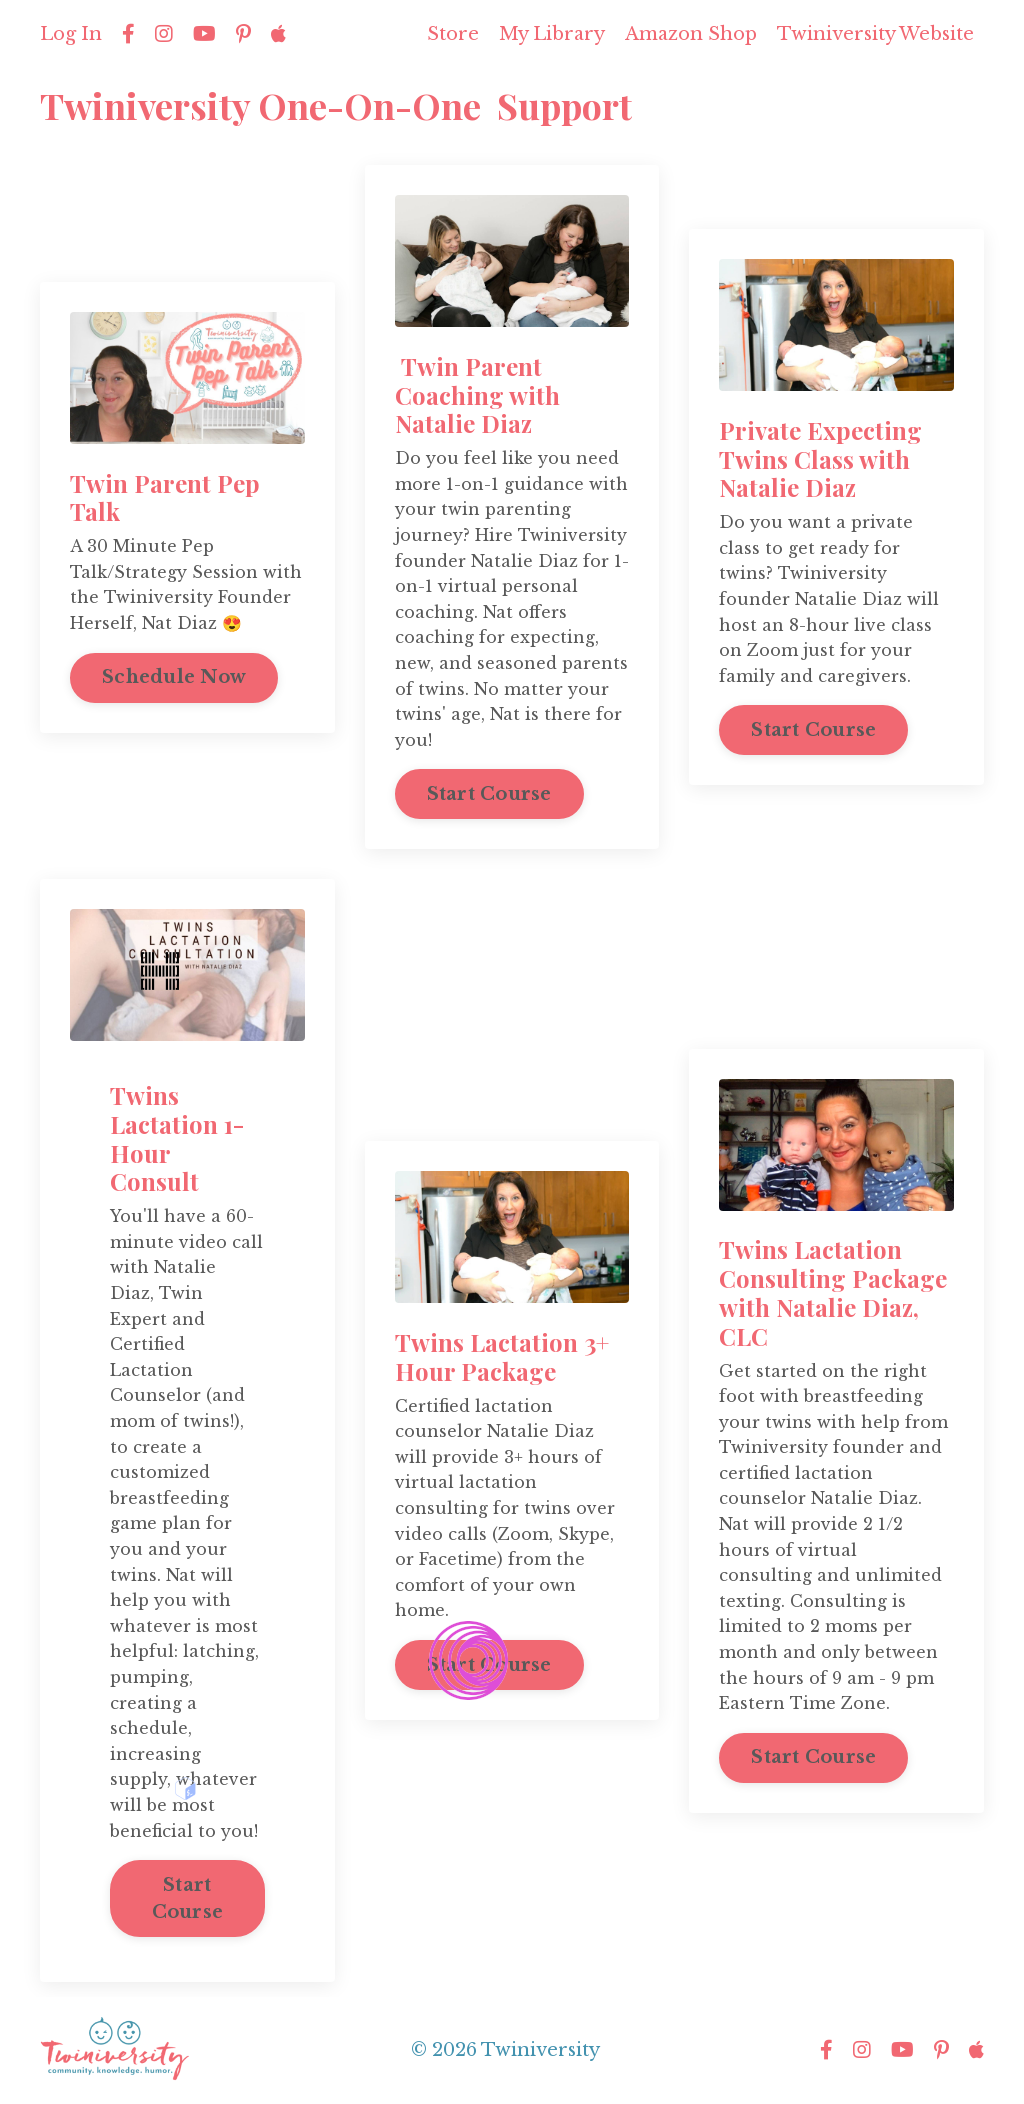 Image resolution: width=1024 pixels, height=2104 pixels. I want to click on open photobucket app, so click(468, 1660).